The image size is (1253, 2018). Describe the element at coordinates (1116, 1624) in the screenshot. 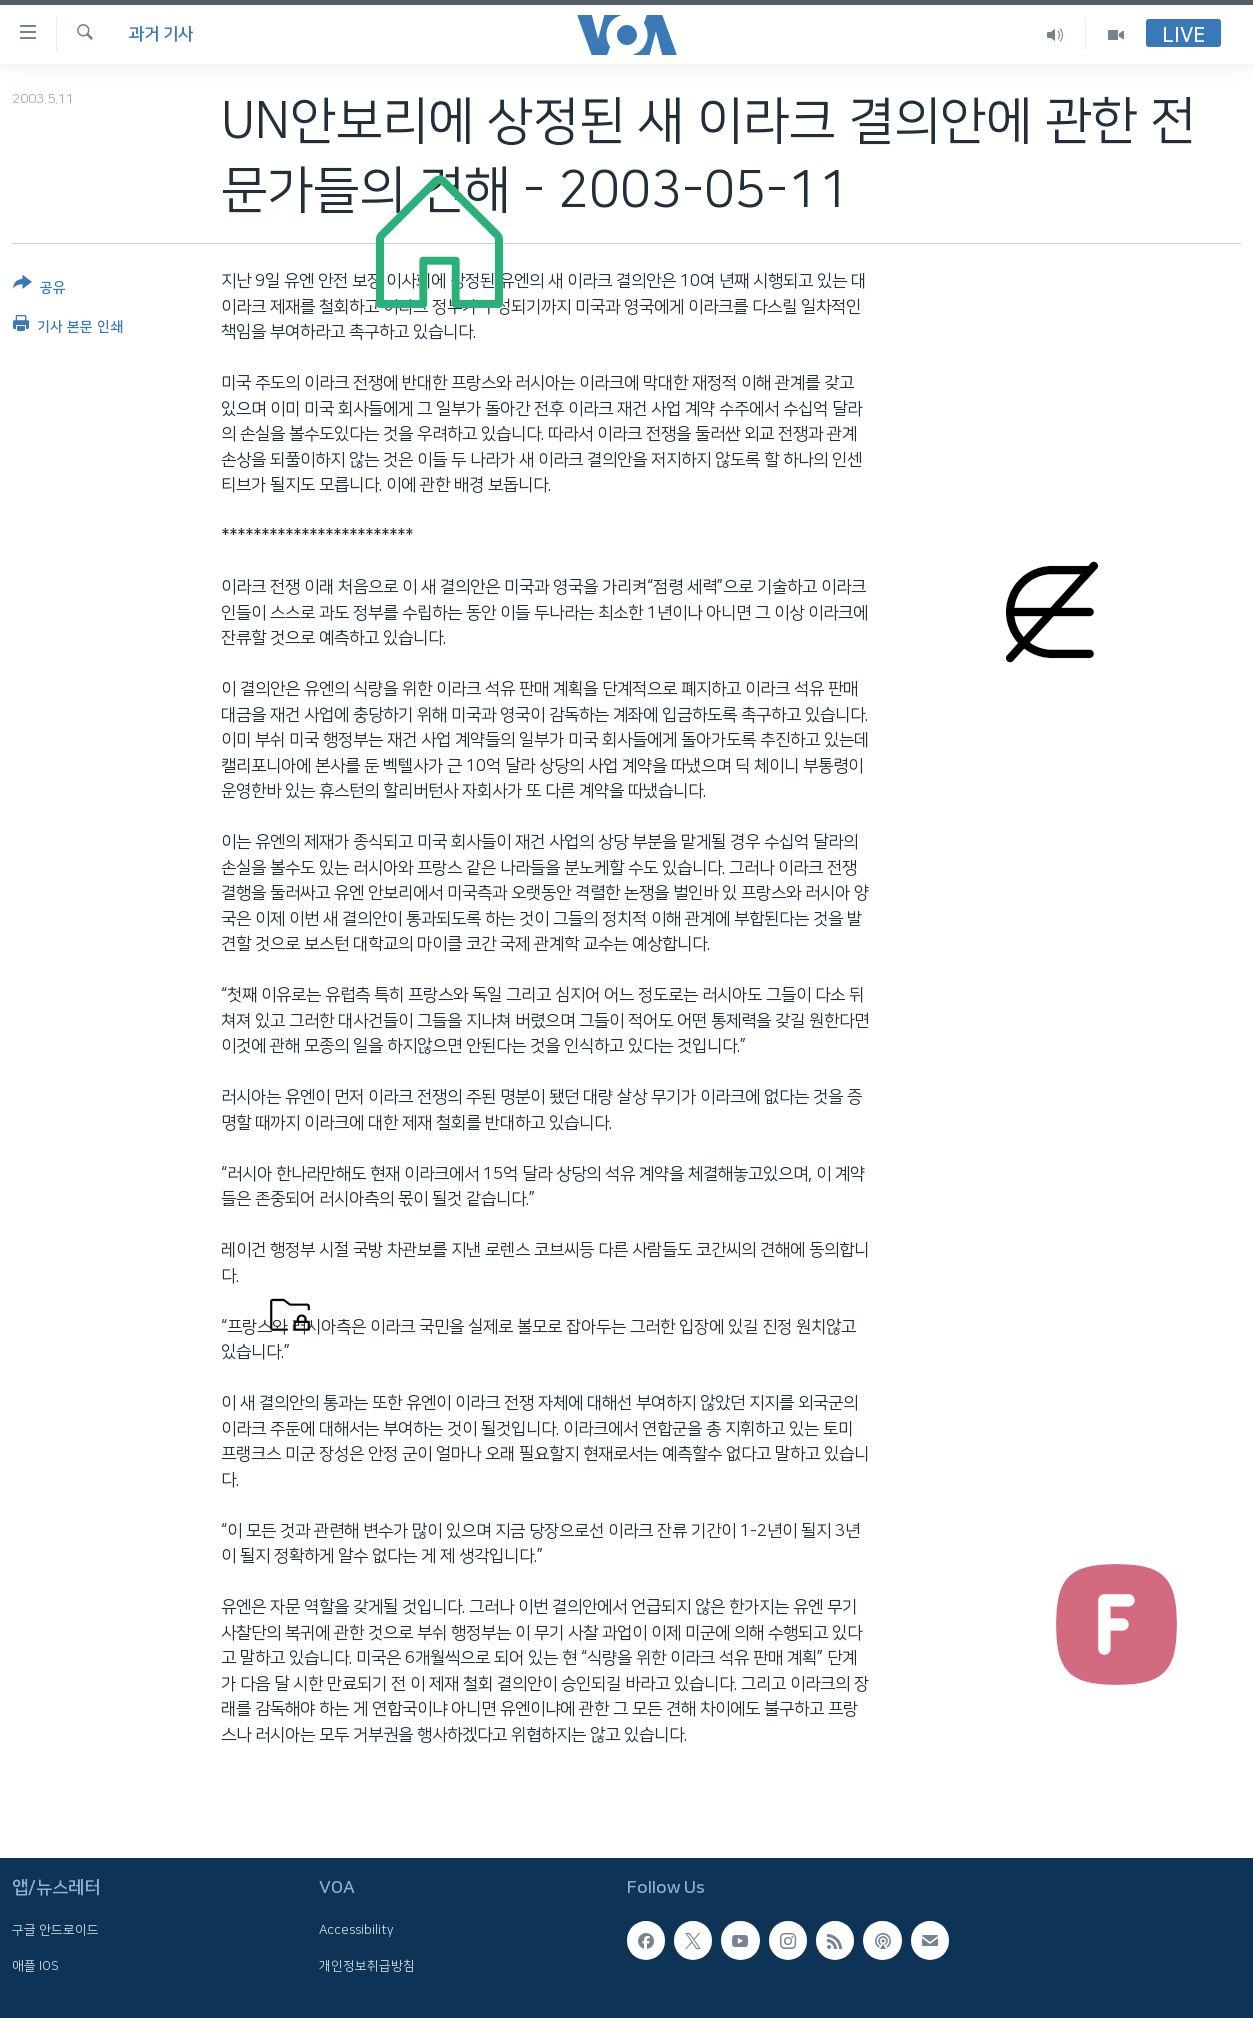

I see `facebook app or service integration` at that location.